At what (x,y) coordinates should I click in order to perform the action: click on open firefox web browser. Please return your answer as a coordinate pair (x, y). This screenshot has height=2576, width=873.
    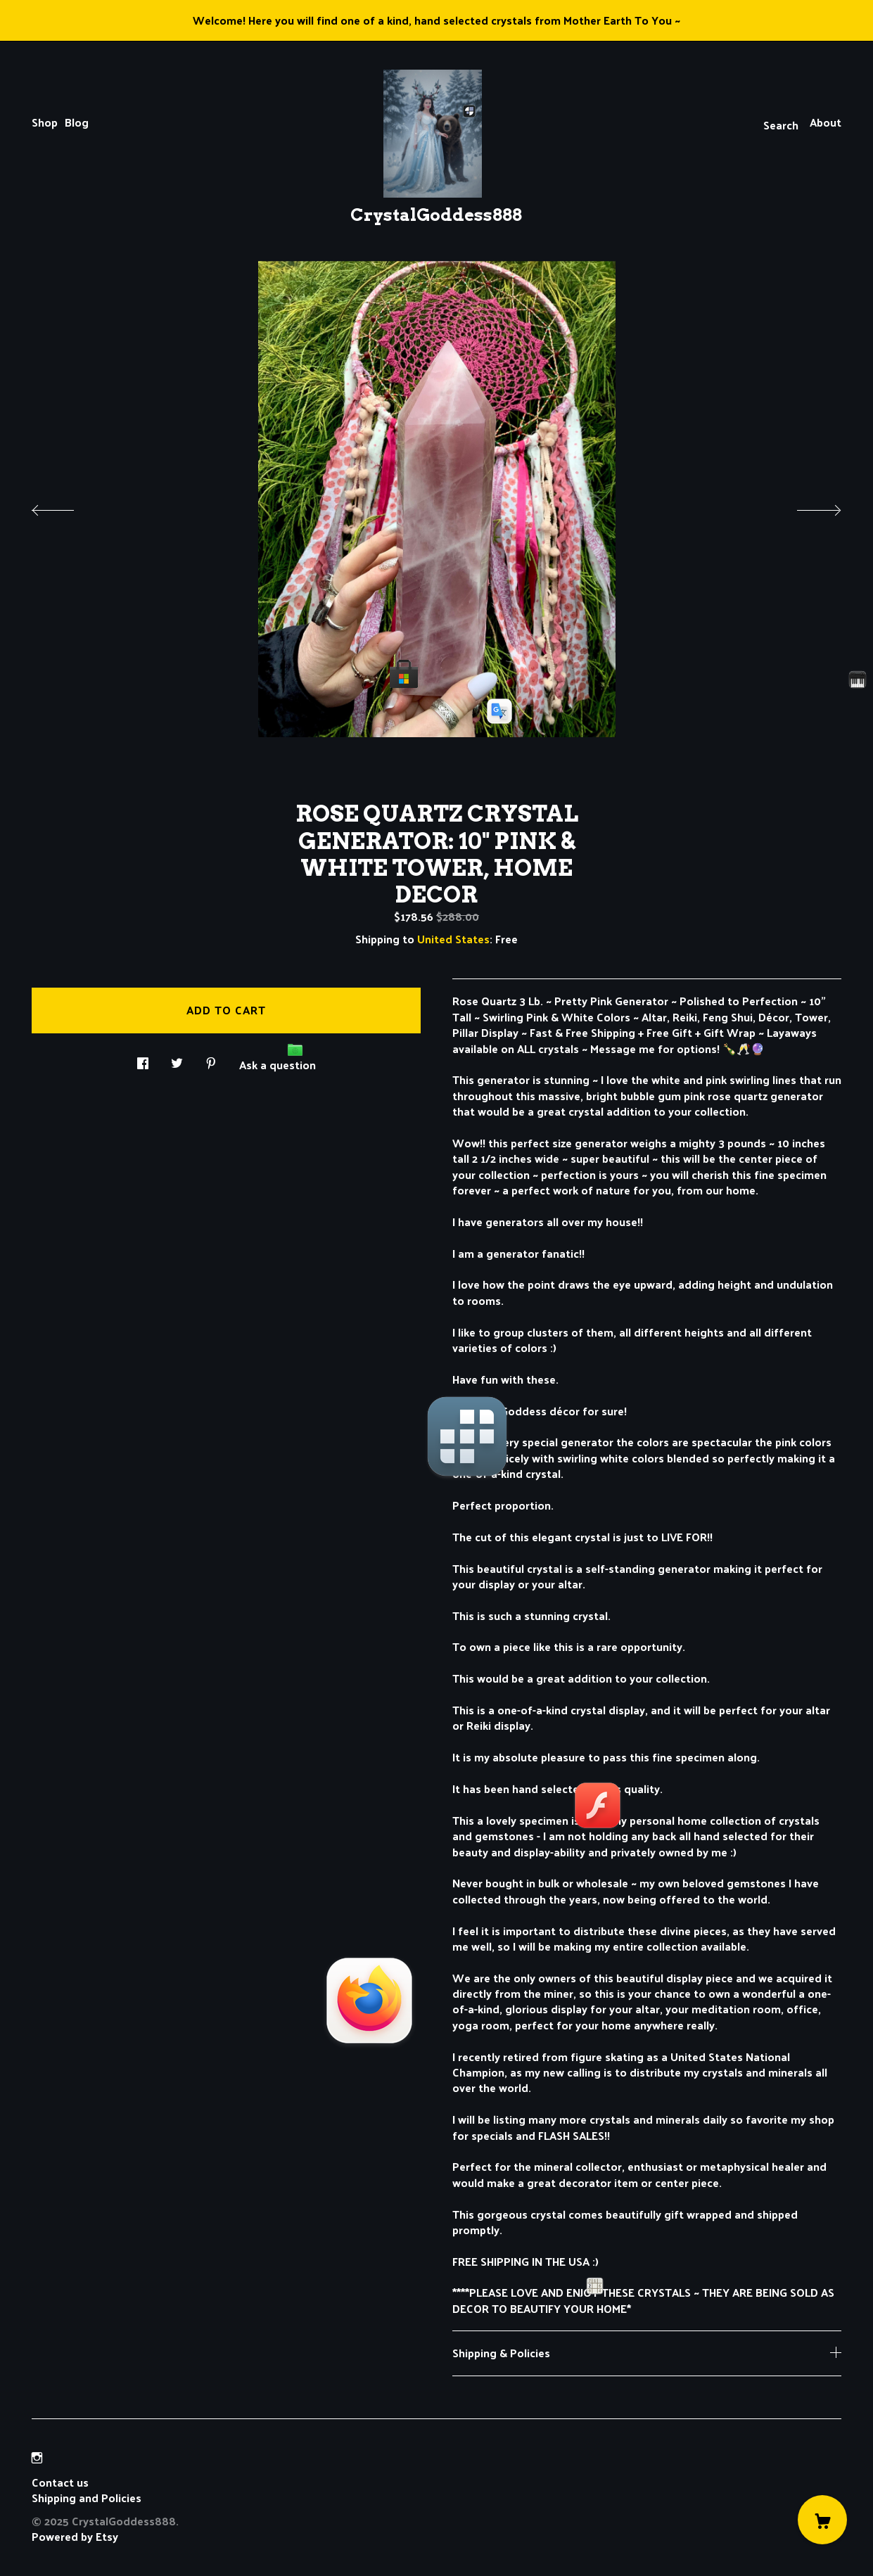
    Looking at the image, I should click on (369, 2001).